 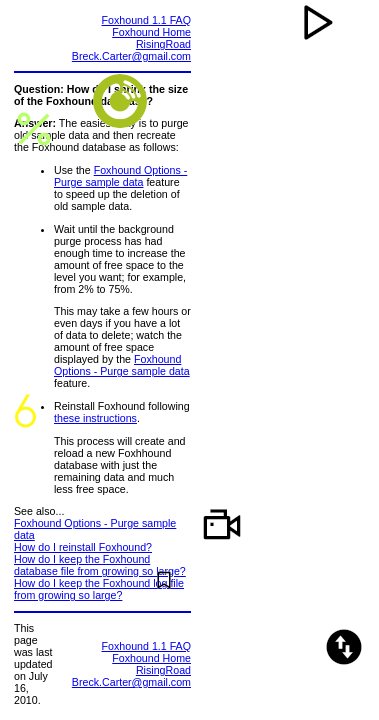 What do you see at coordinates (315, 22) in the screenshot?
I see `play media content` at bounding box center [315, 22].